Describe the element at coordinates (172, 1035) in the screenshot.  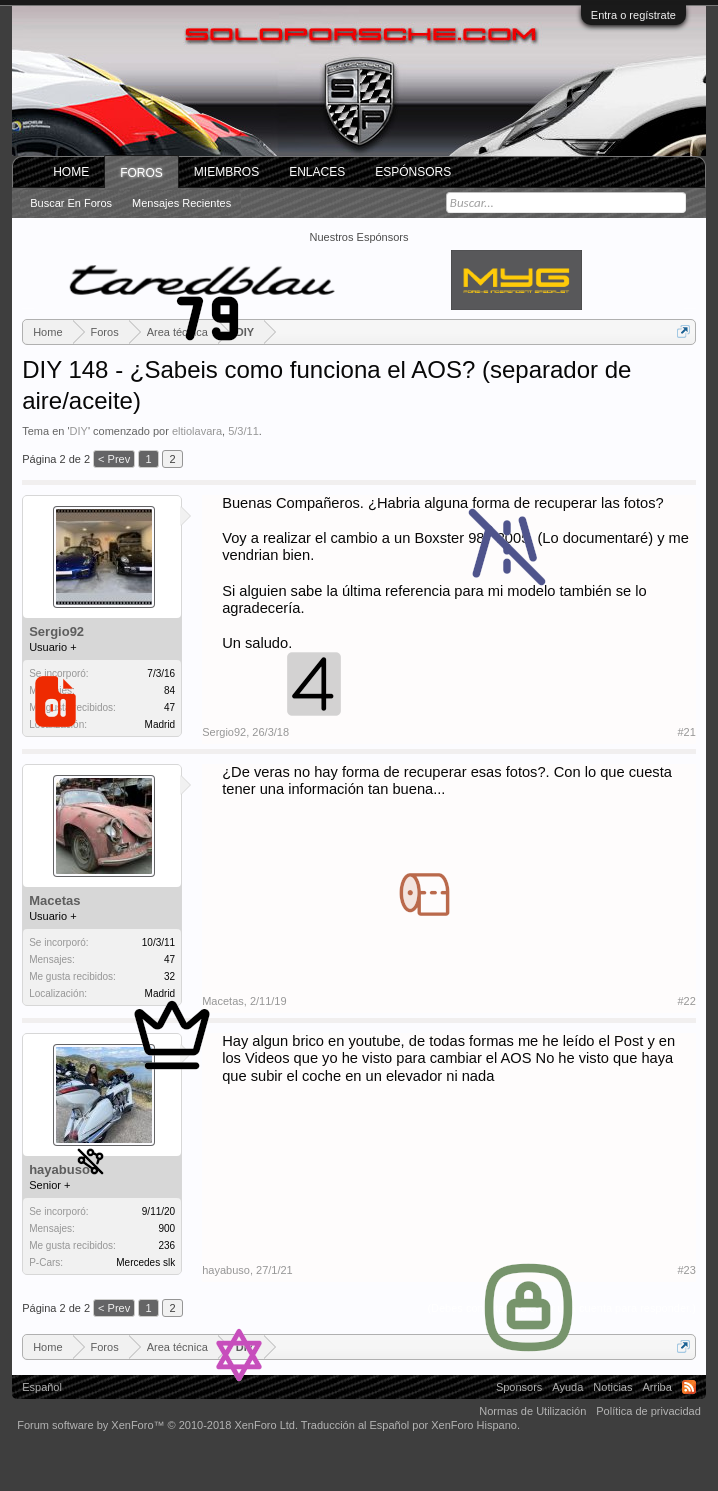
I see `indicates premium or pro membership status` at that location.